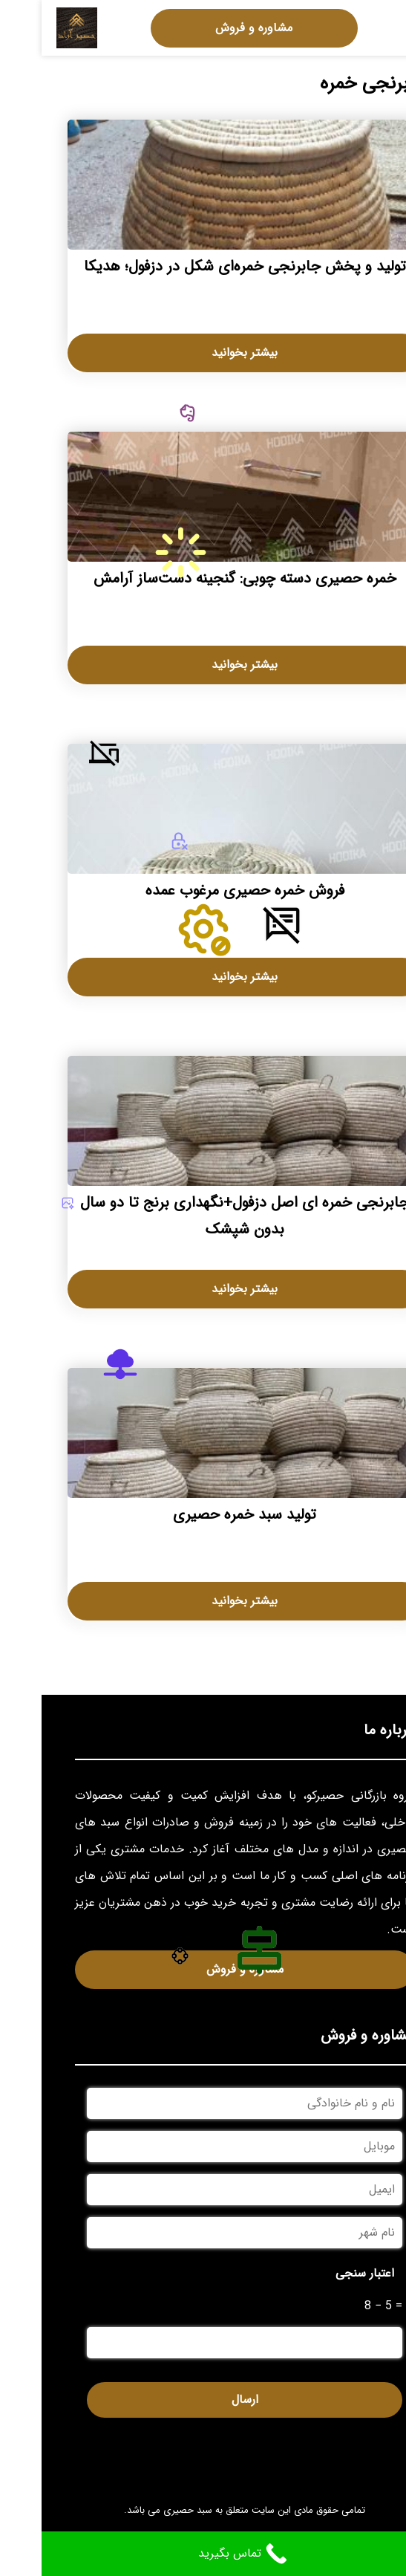 The image size is (406, 2576). Describe the element at coordinates (104, 753) in the screenshot. I see `device connection unavailable or disabled` at that location.